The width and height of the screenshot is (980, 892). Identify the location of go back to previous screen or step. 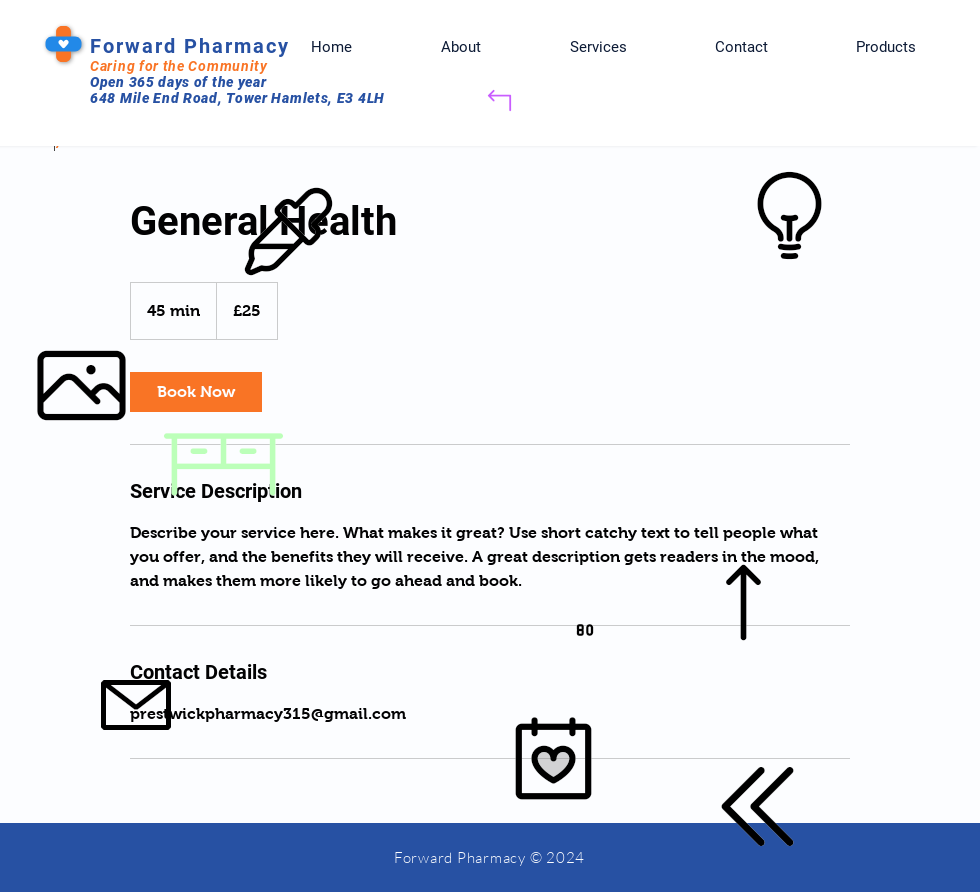
(499, 100).